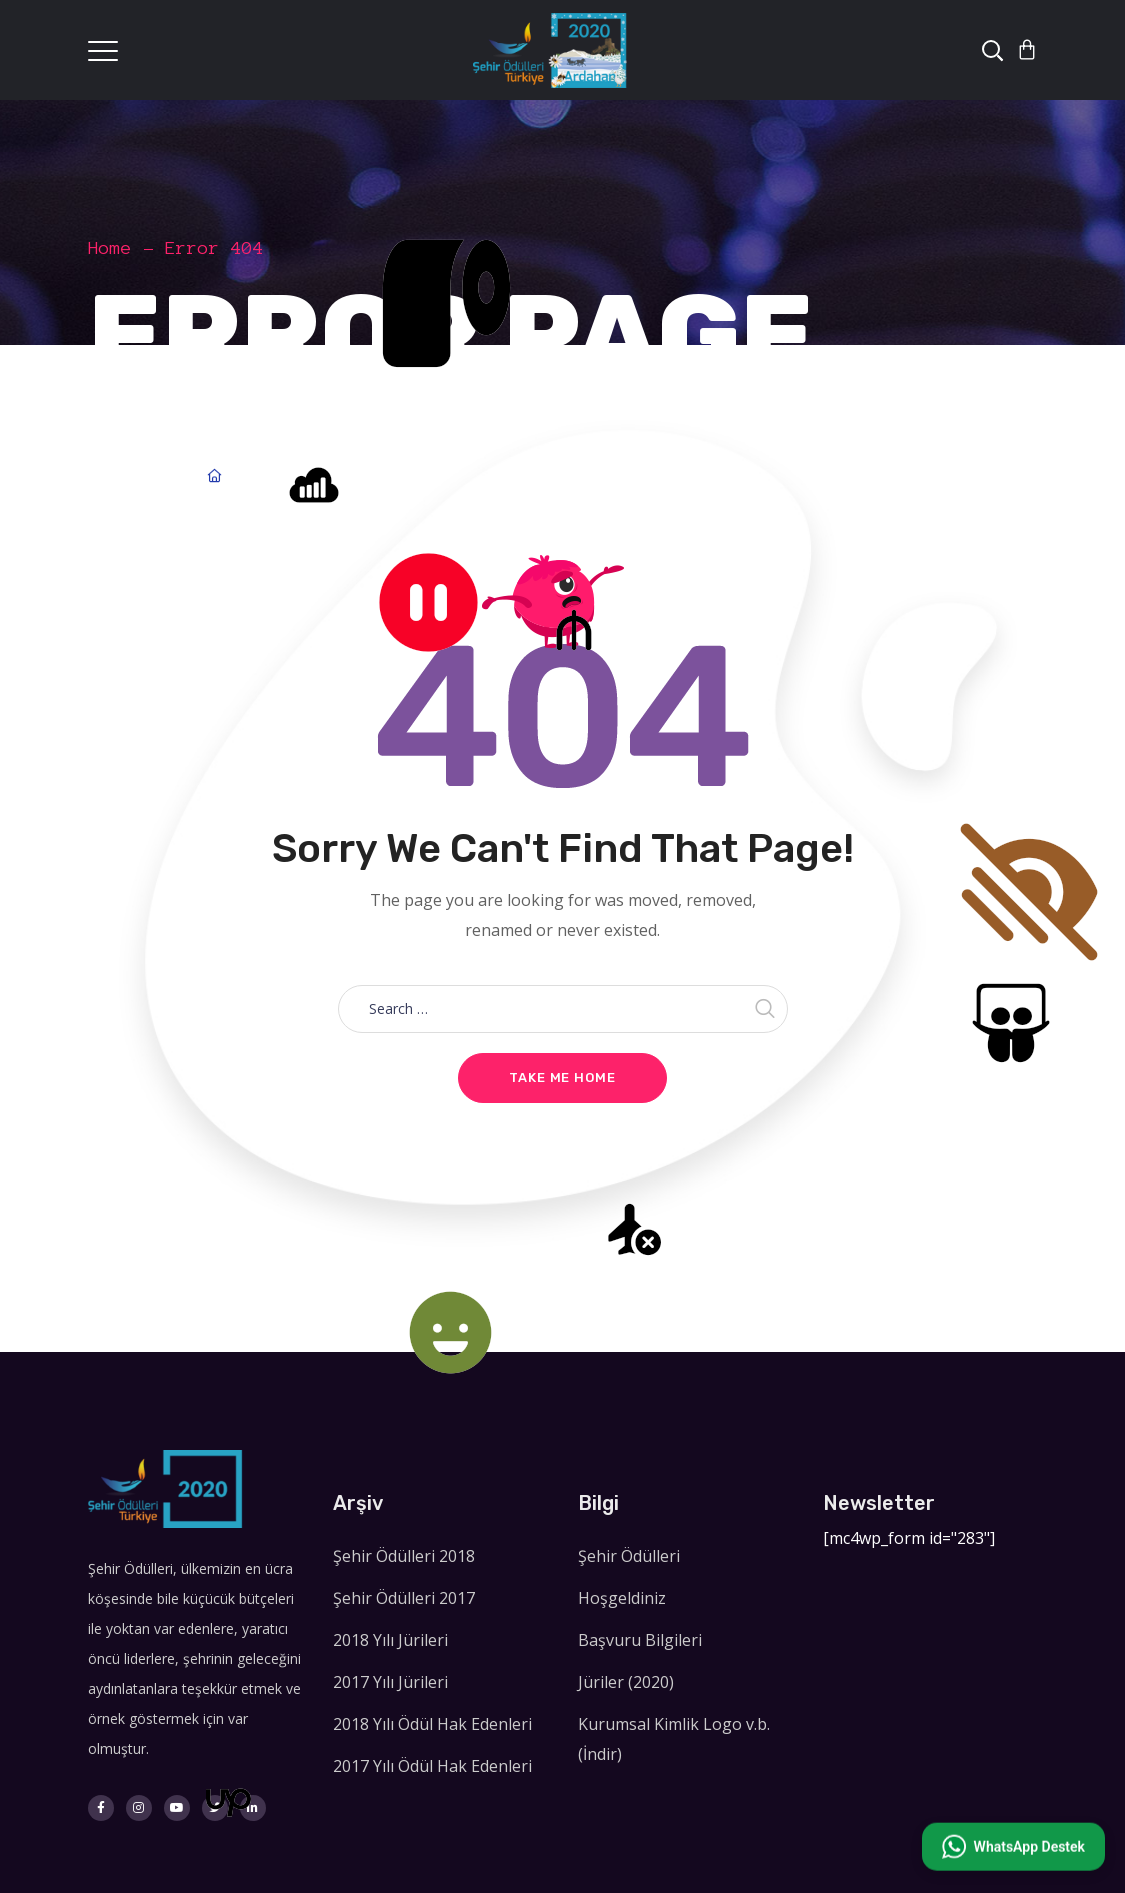 The height and width of the screenshot is (1893, 1125). Describe the element at coordinates (314, 485) in the screenshot. I see `open Sellsy CRM platform` at that location.